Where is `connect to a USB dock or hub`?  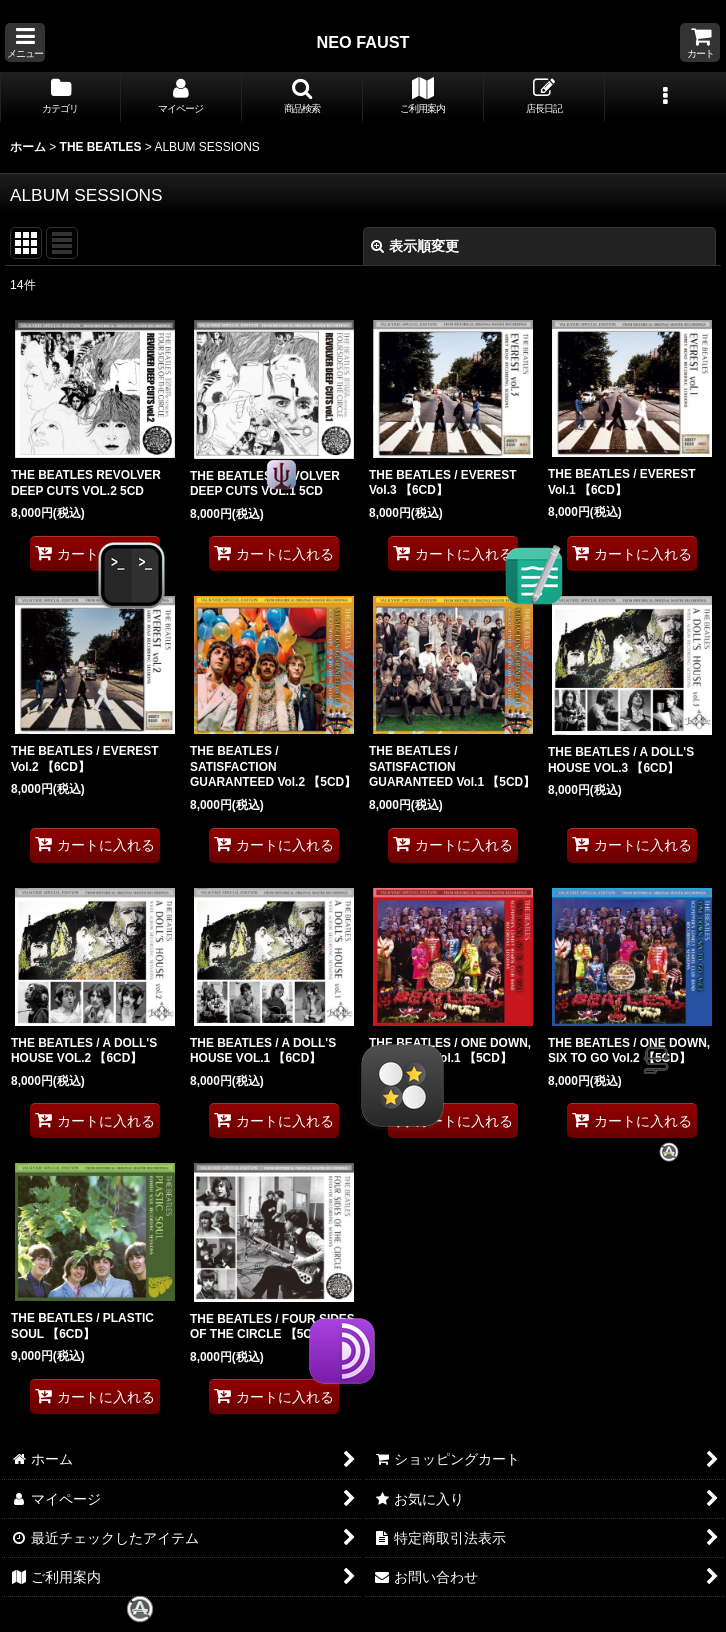 connect to a USB dock or hub is located at coordinates (656, 1059).